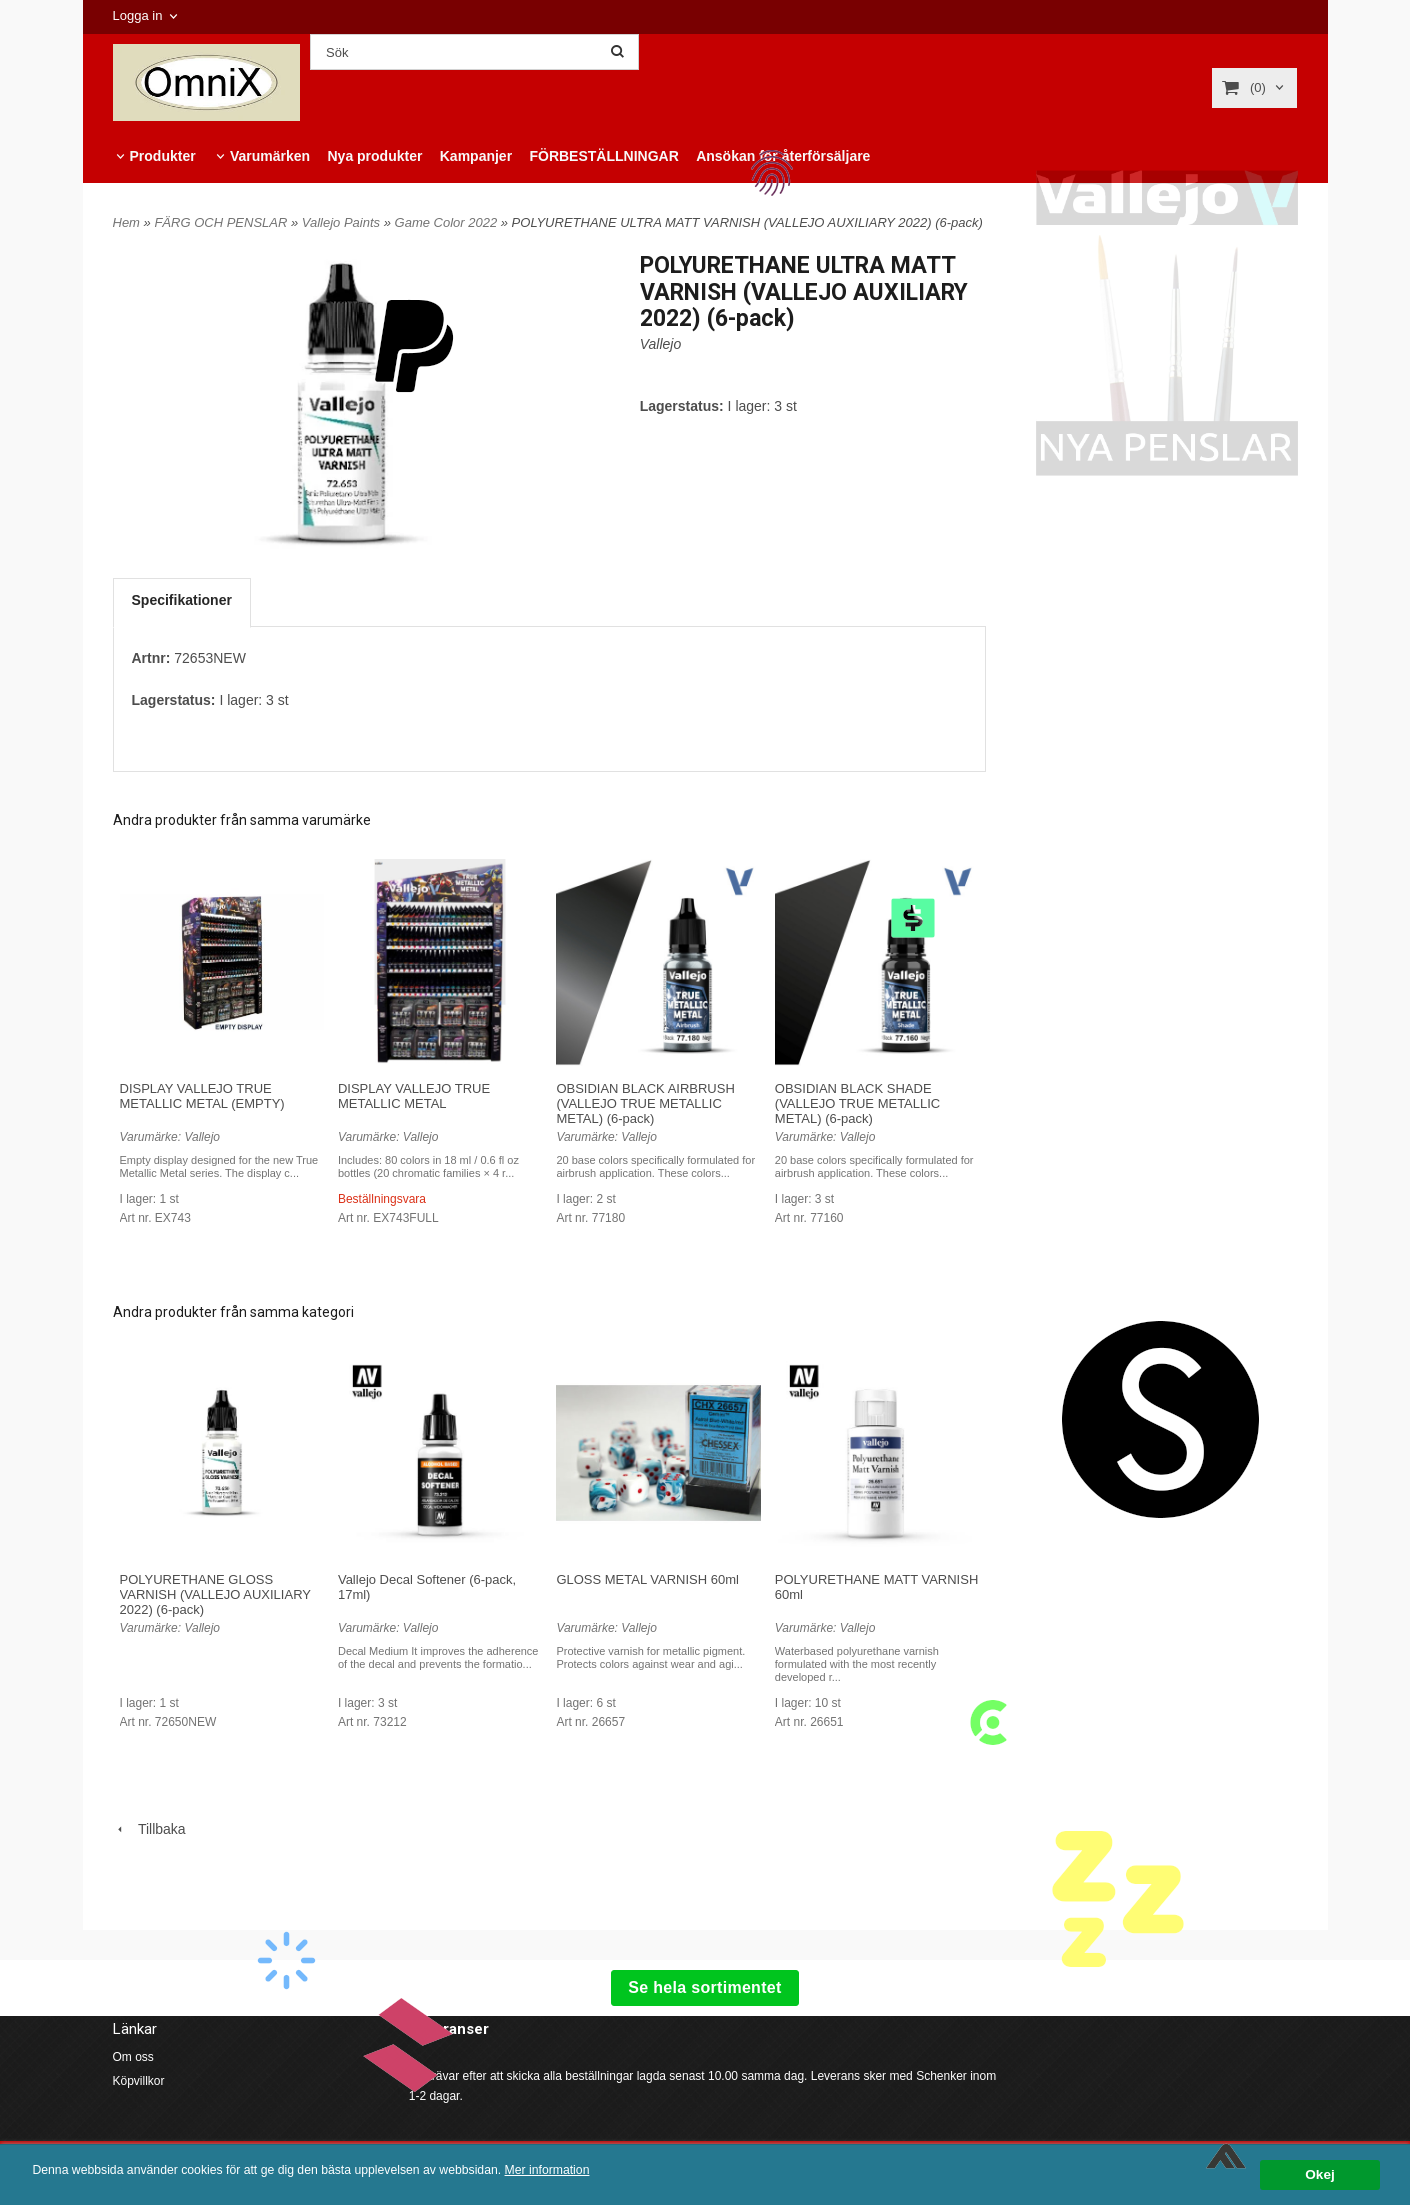 This screenshot has height=2205, width=1410. I want to click on pay with PayPal, so click(414, 346).